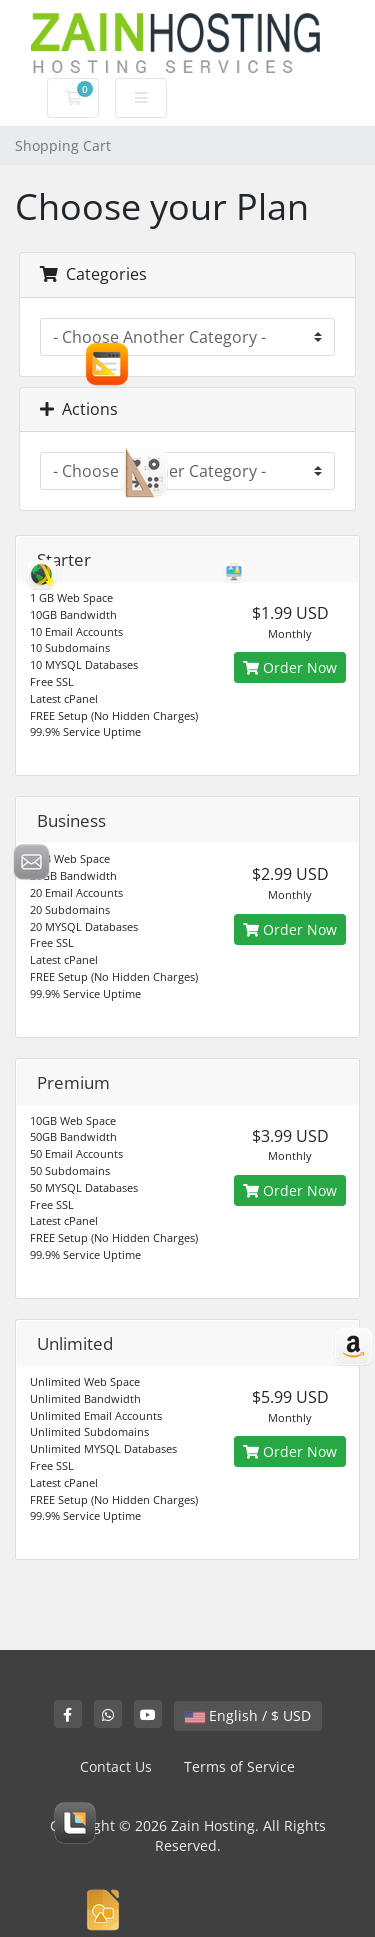 Image resolution: width=375 pixels, height=1937 pixels. Describe the element at coordinates (144, 472) in the screenshot. I see `open symbolic preview app` at that location.